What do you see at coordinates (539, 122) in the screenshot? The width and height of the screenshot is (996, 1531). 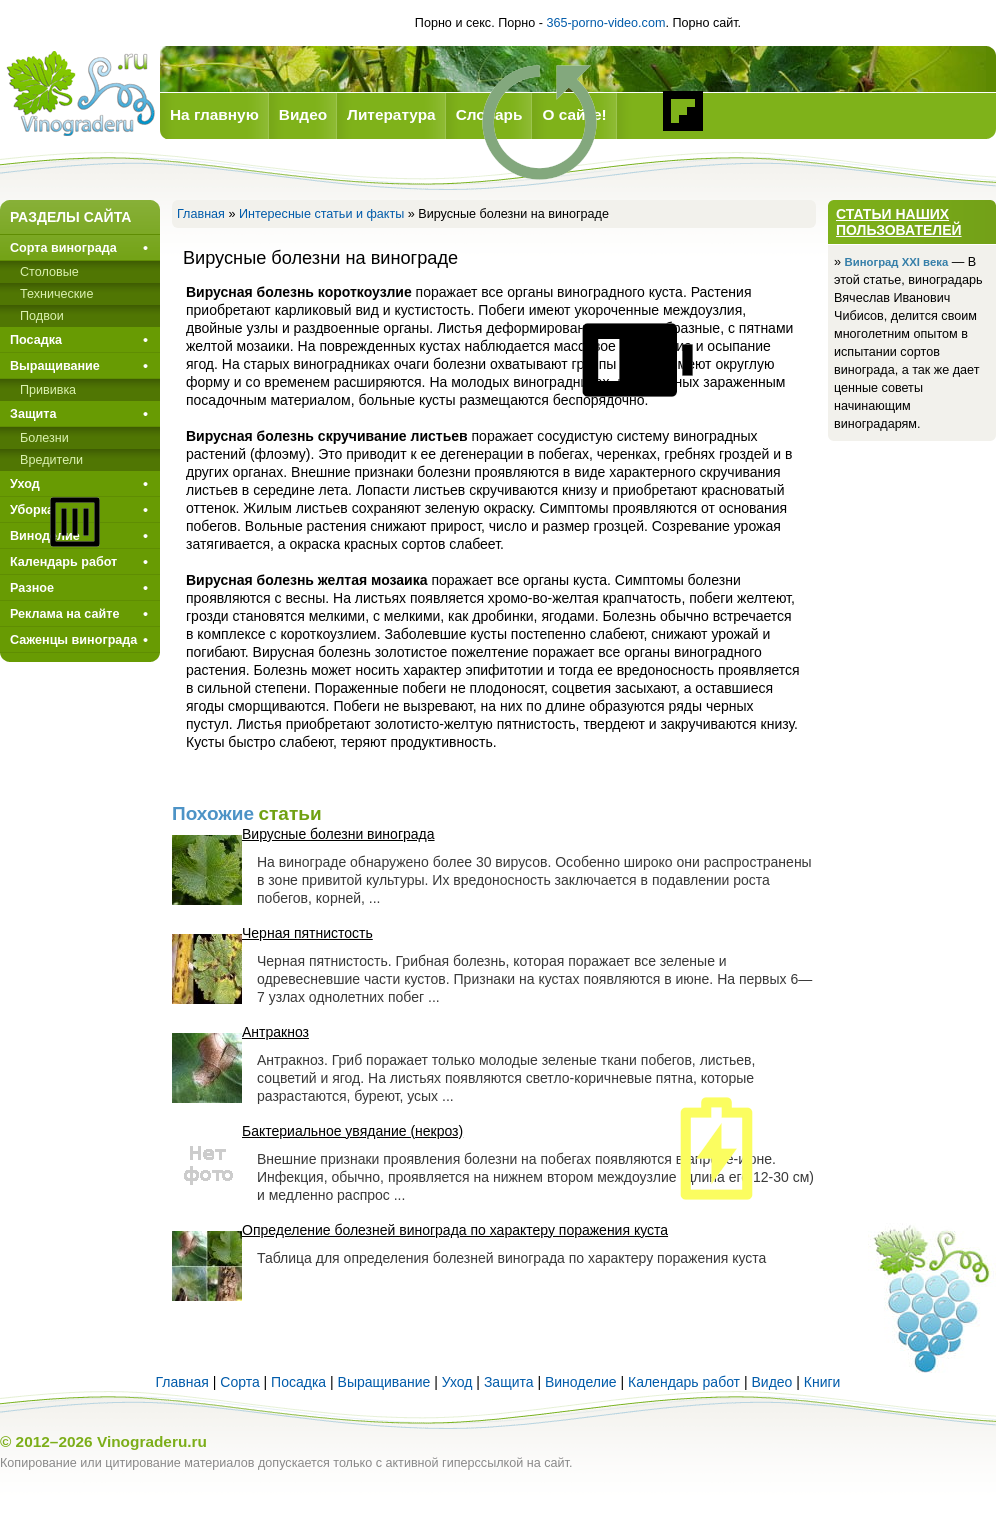 I see `reset to previous state` at bounding box center [539, 122].